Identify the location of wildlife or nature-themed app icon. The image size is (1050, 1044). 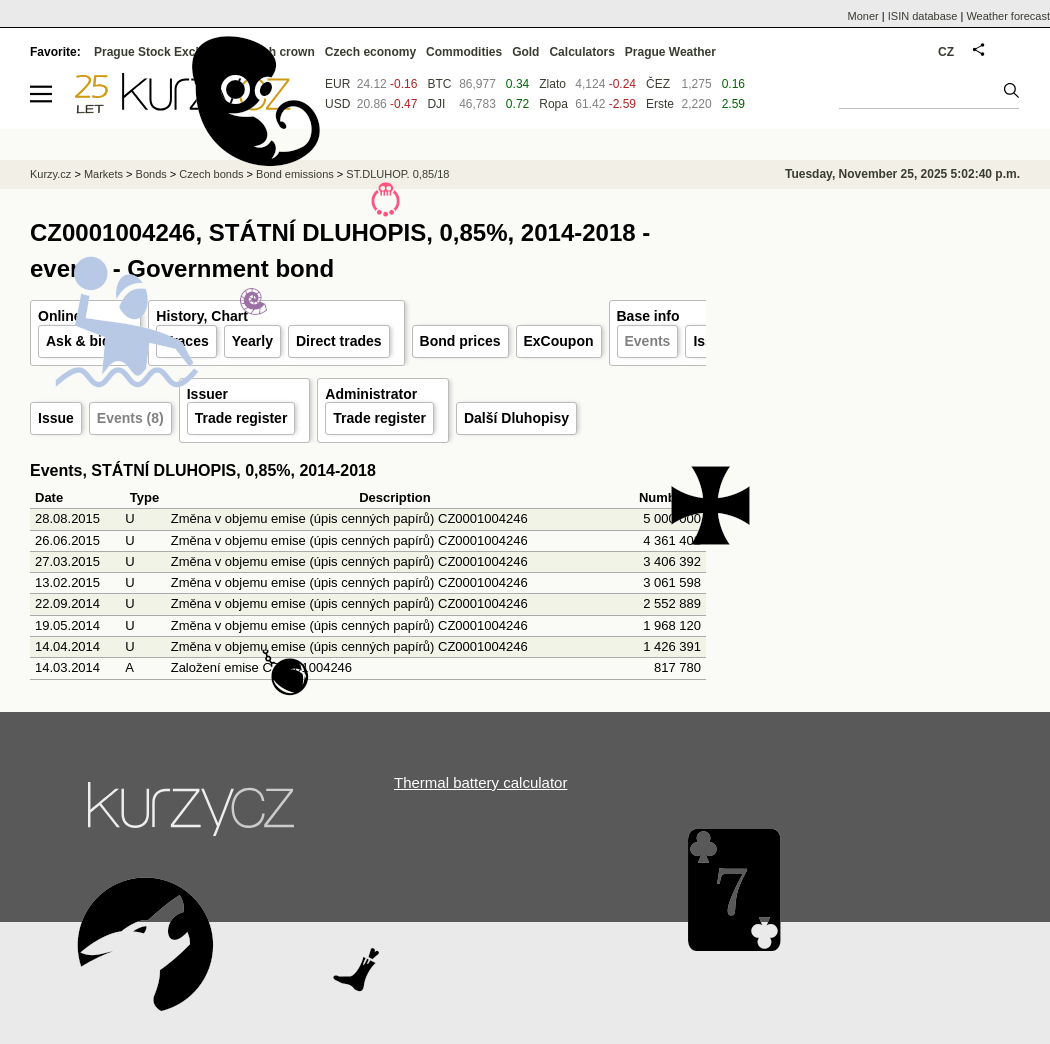
(145, 946).